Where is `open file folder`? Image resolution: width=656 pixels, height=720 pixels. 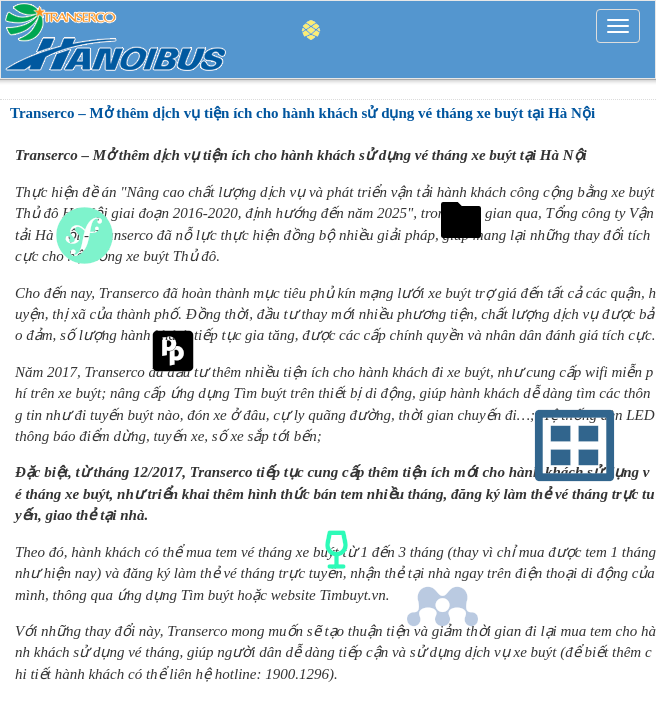
open file folder is located at coordinates (461, 220).